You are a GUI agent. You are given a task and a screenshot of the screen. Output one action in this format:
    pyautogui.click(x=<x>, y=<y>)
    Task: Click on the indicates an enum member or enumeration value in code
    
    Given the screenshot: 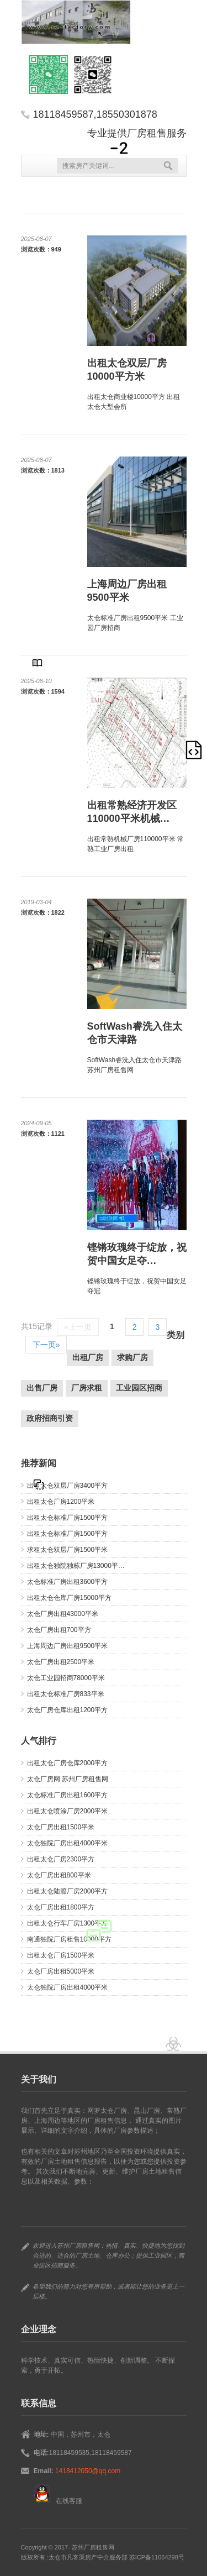 What is the action you would take?
    pyautogui.click(x=99, y=1930)
    